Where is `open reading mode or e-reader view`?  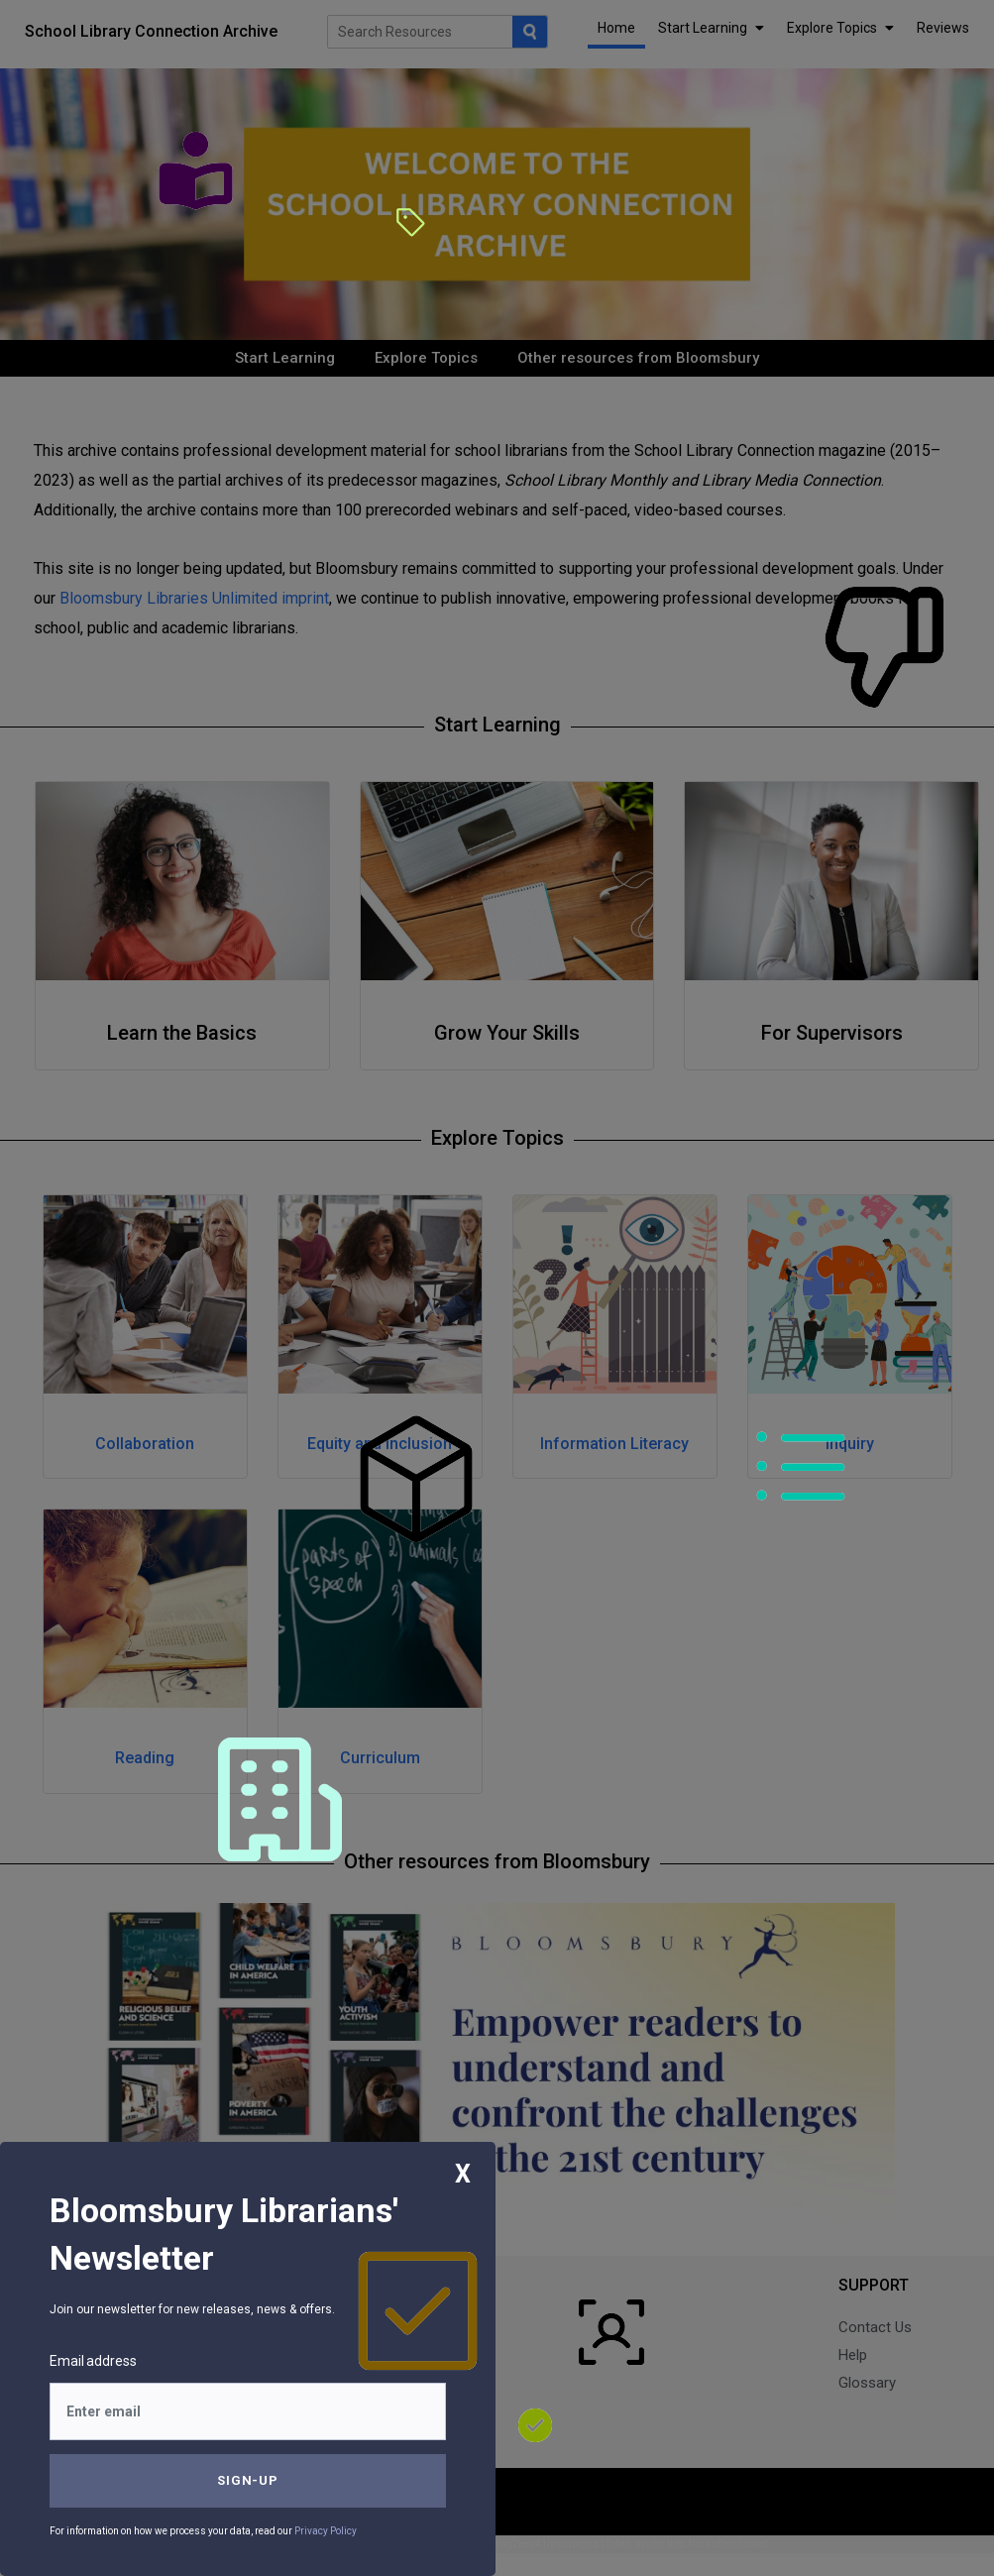
open reading mode or e-reader view is located at coordinates (195, 171).